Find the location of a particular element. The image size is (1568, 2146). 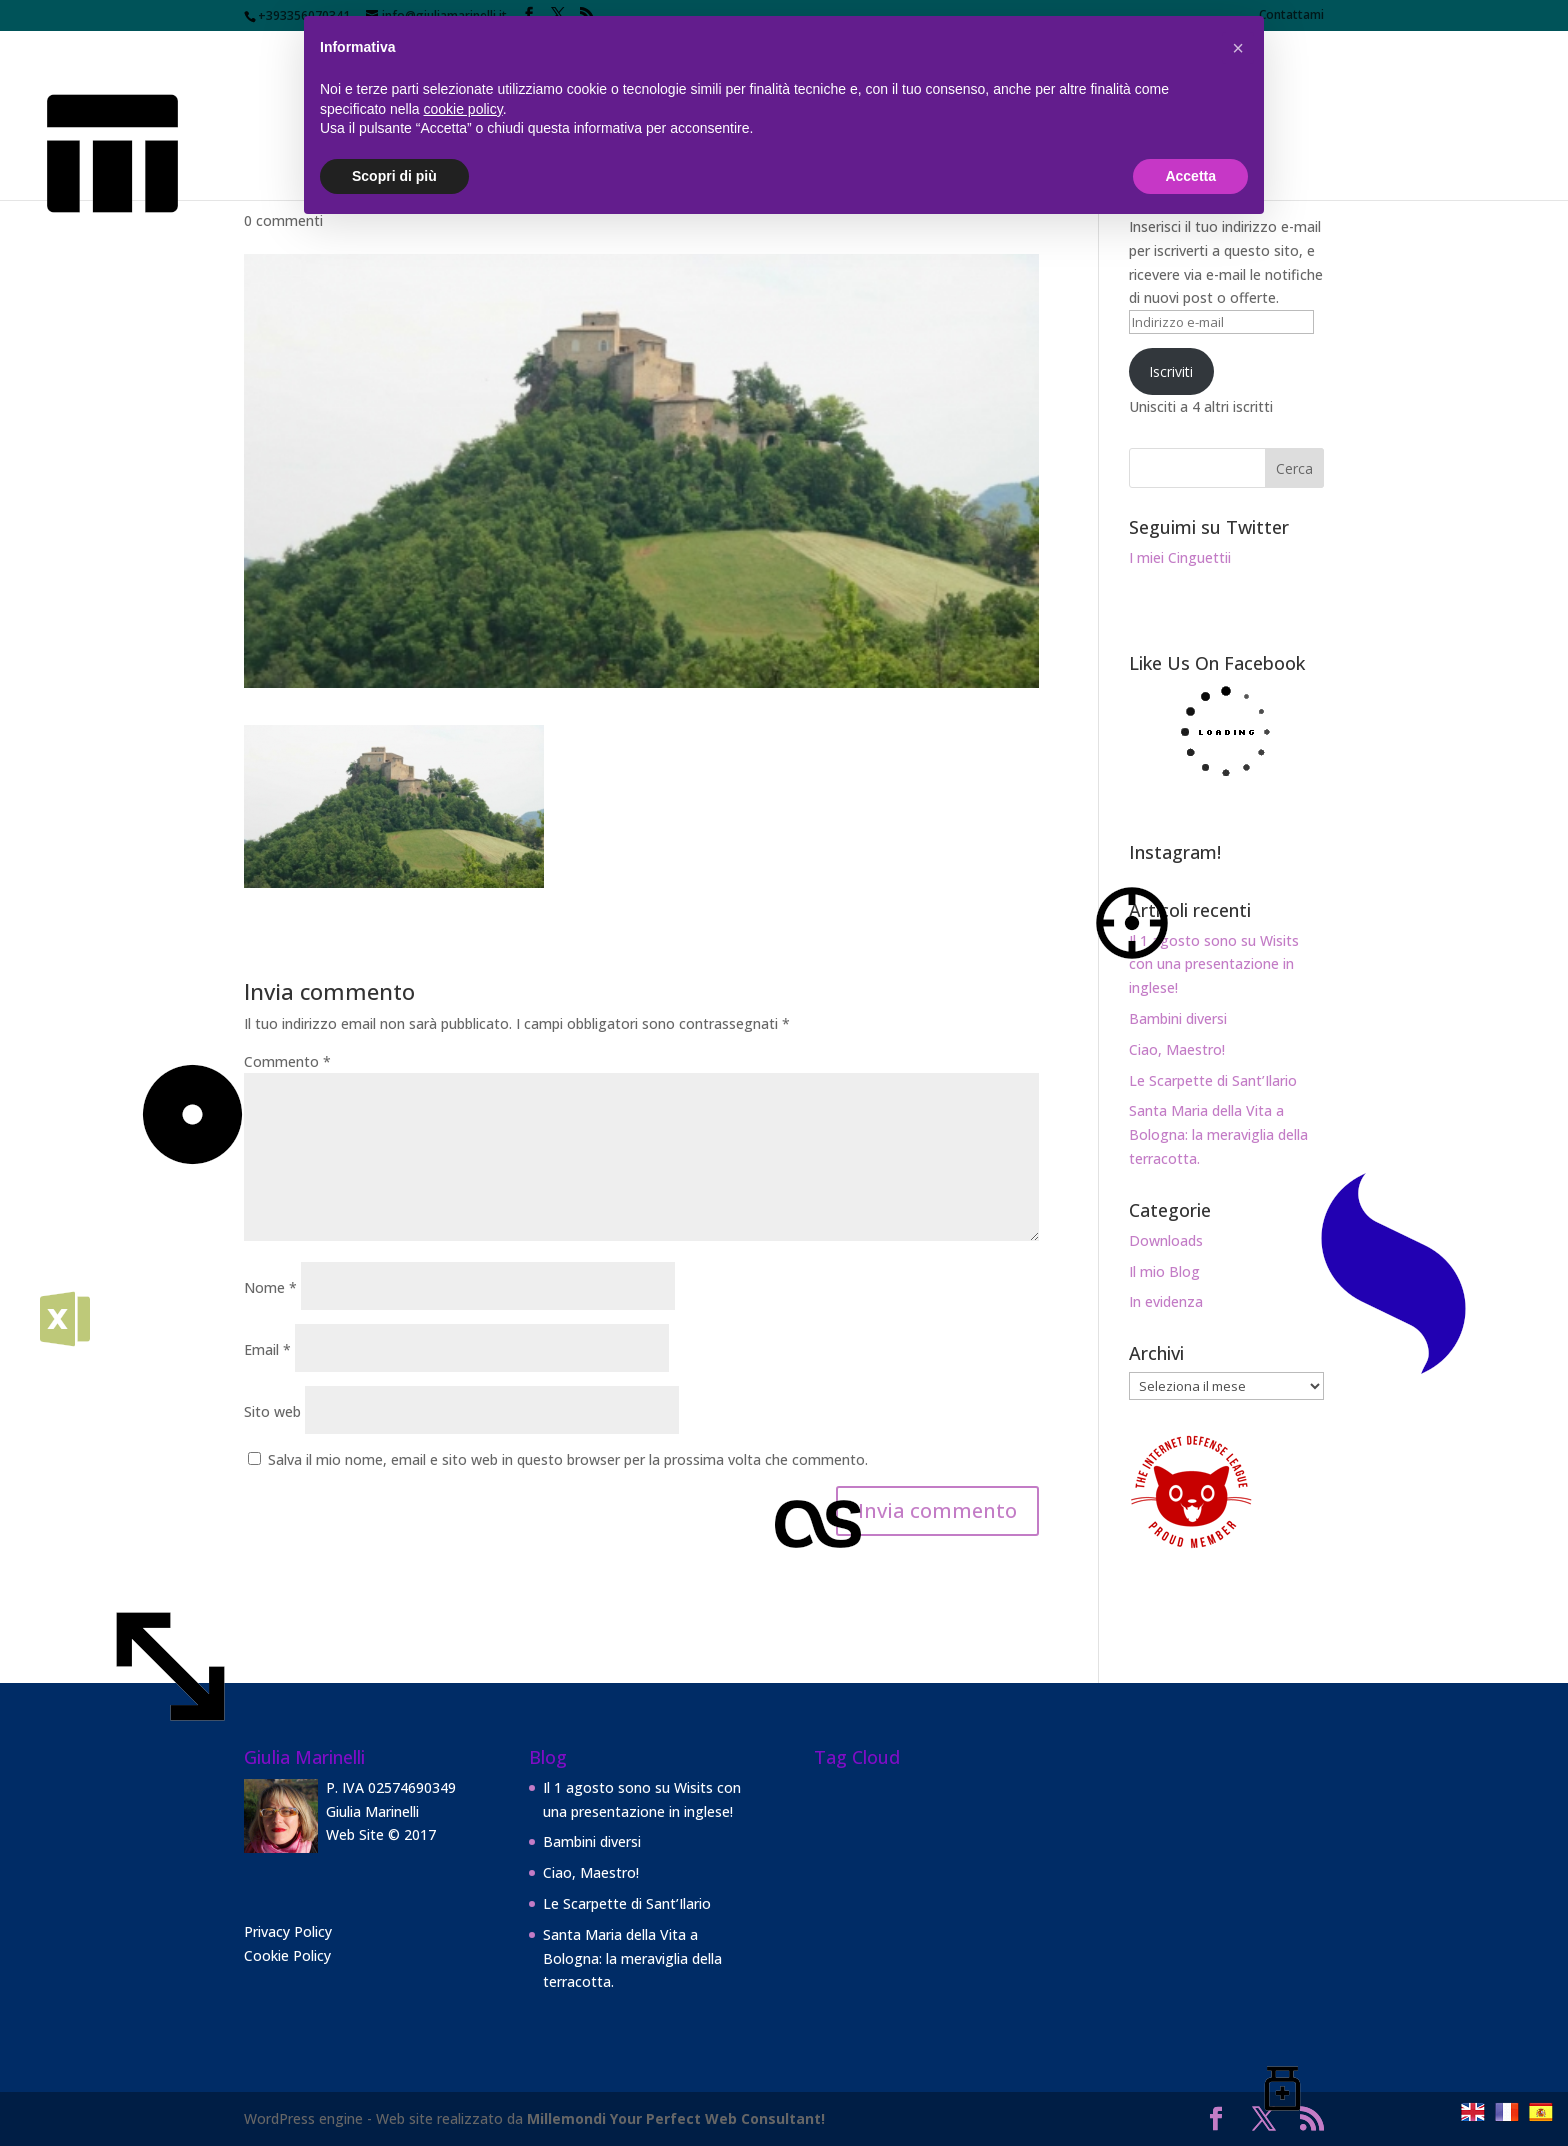

center or focus on current location is located at coordinates (1132, 923).